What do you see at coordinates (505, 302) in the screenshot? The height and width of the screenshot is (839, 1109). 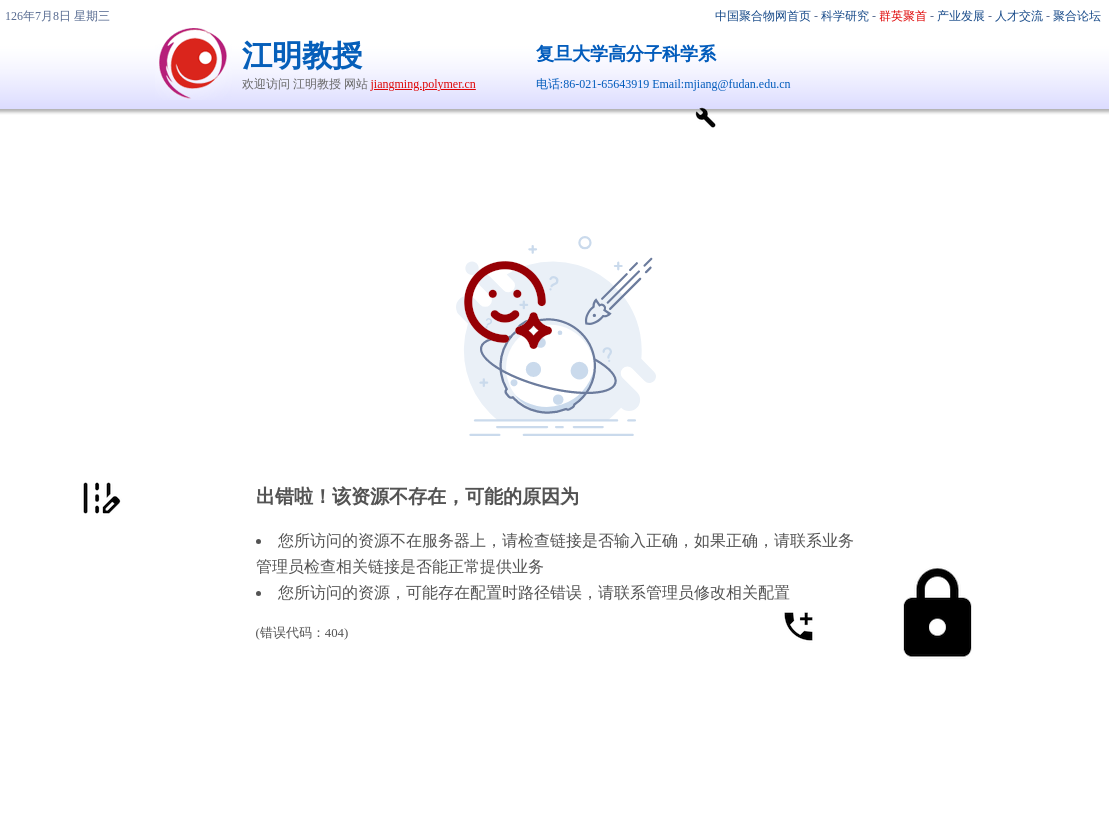 I see `add a reaction or emoji` at bounding box center [505, 302].